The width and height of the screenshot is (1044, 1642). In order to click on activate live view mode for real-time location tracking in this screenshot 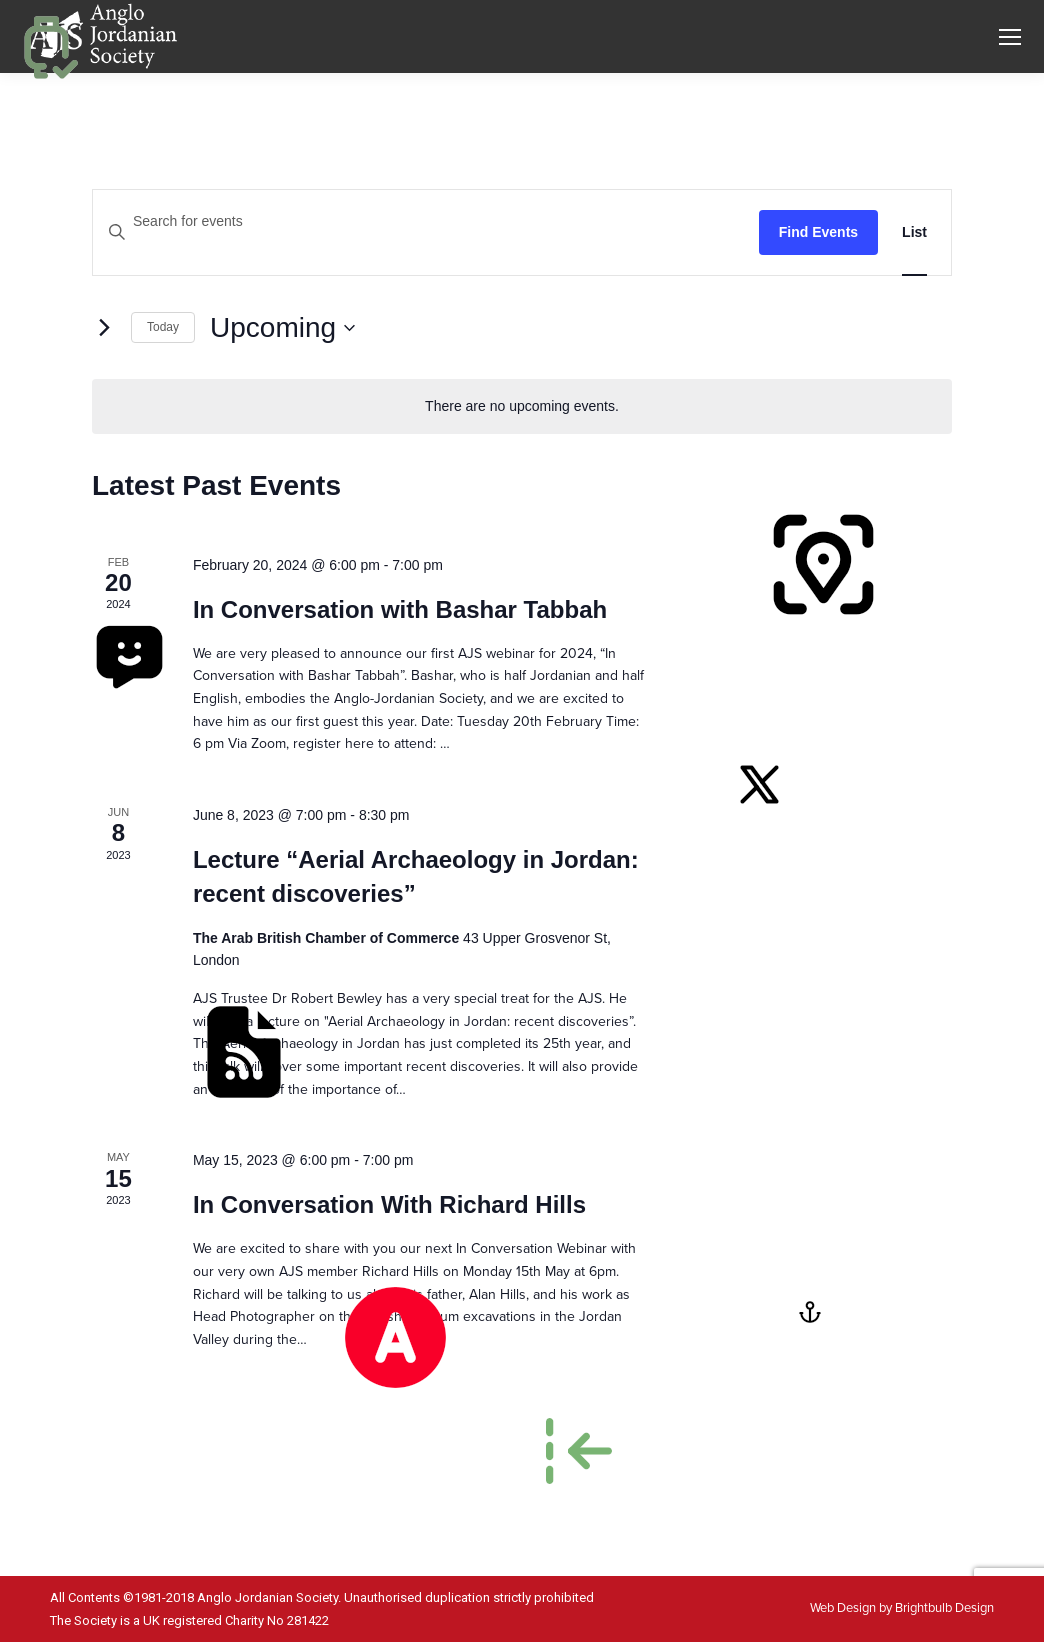, I will do `click(823, 564)`.